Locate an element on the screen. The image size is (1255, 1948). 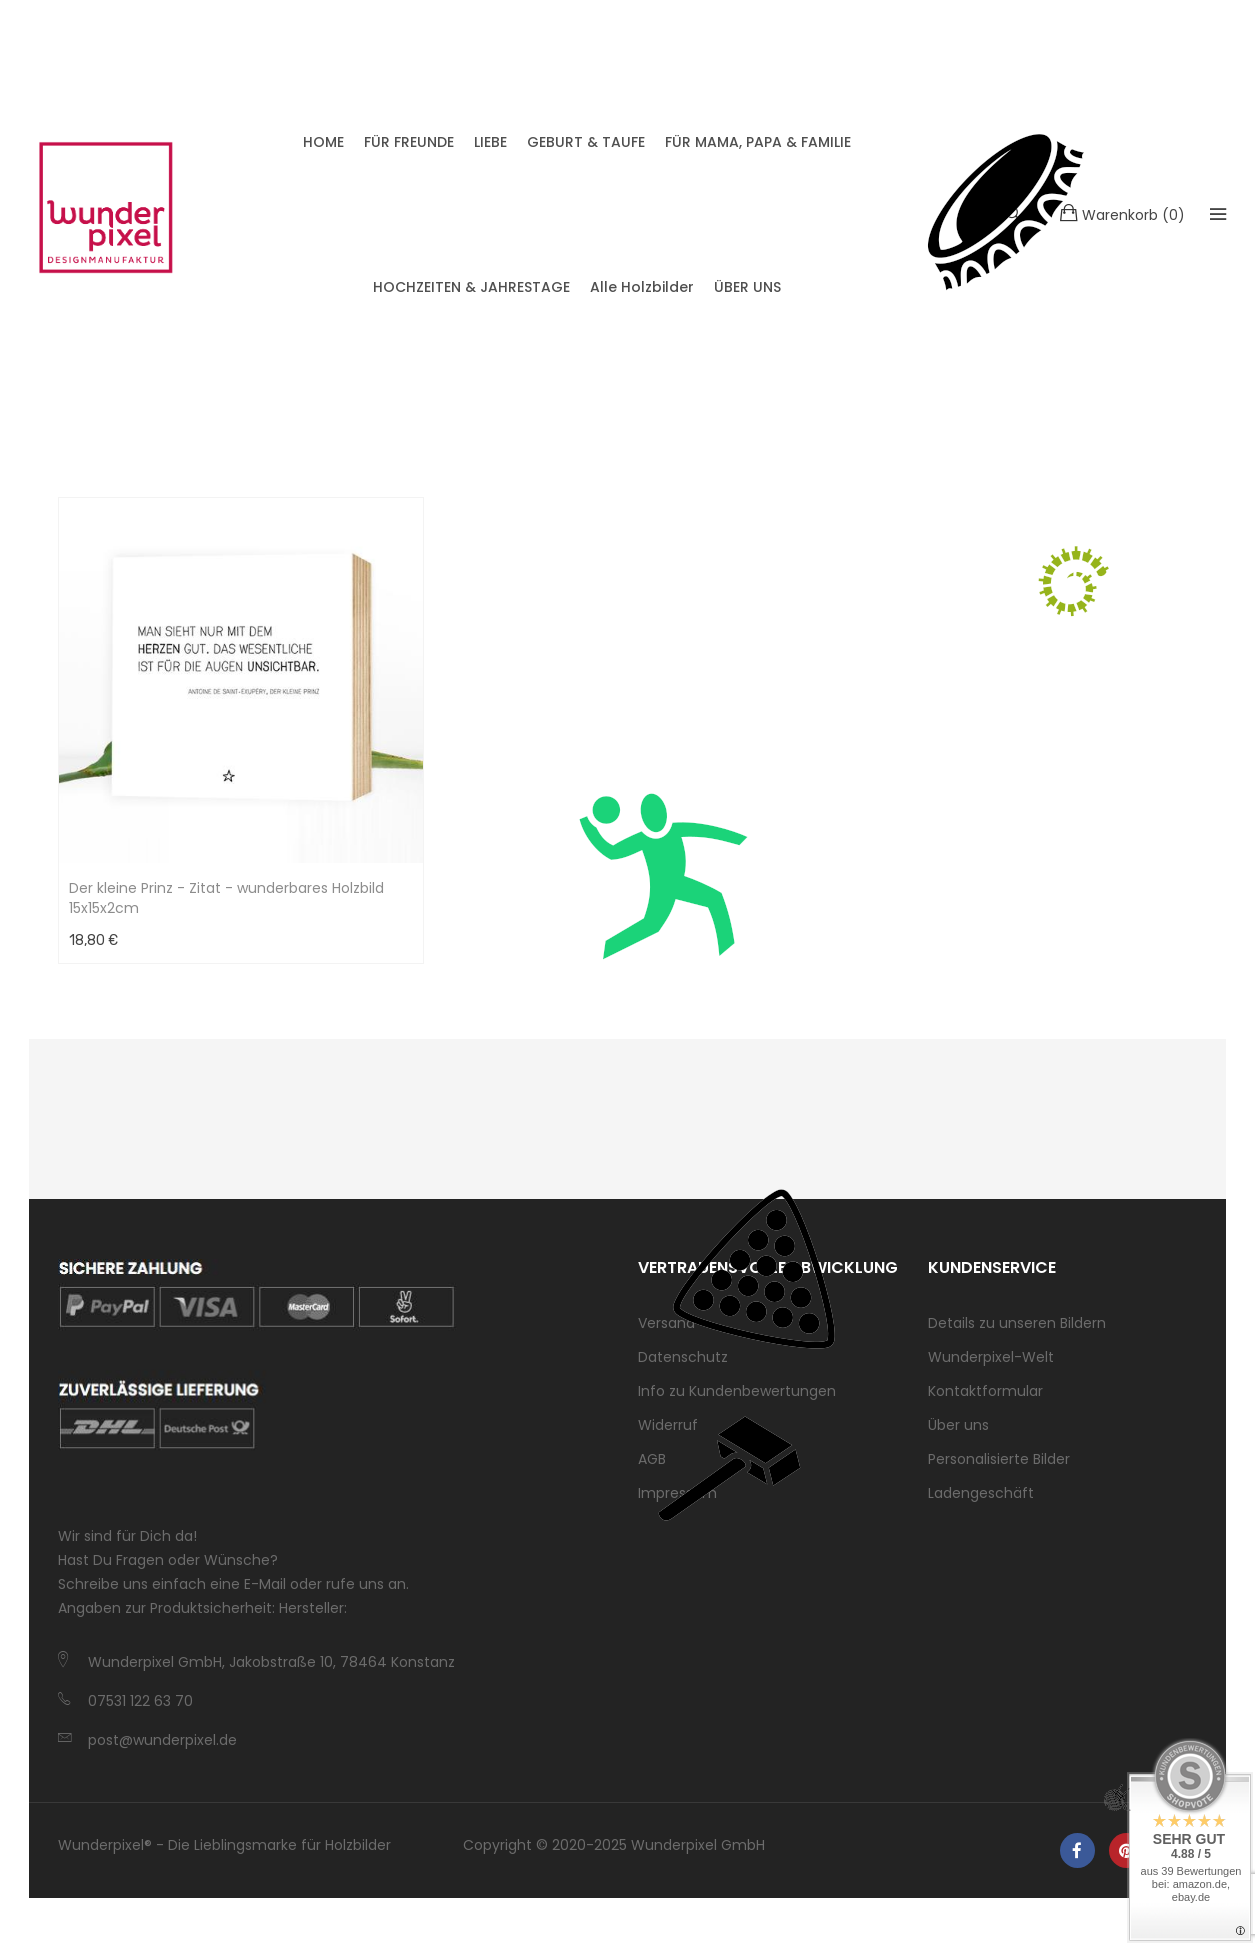
start a new game of pool is located at coordinates (754, 1269).